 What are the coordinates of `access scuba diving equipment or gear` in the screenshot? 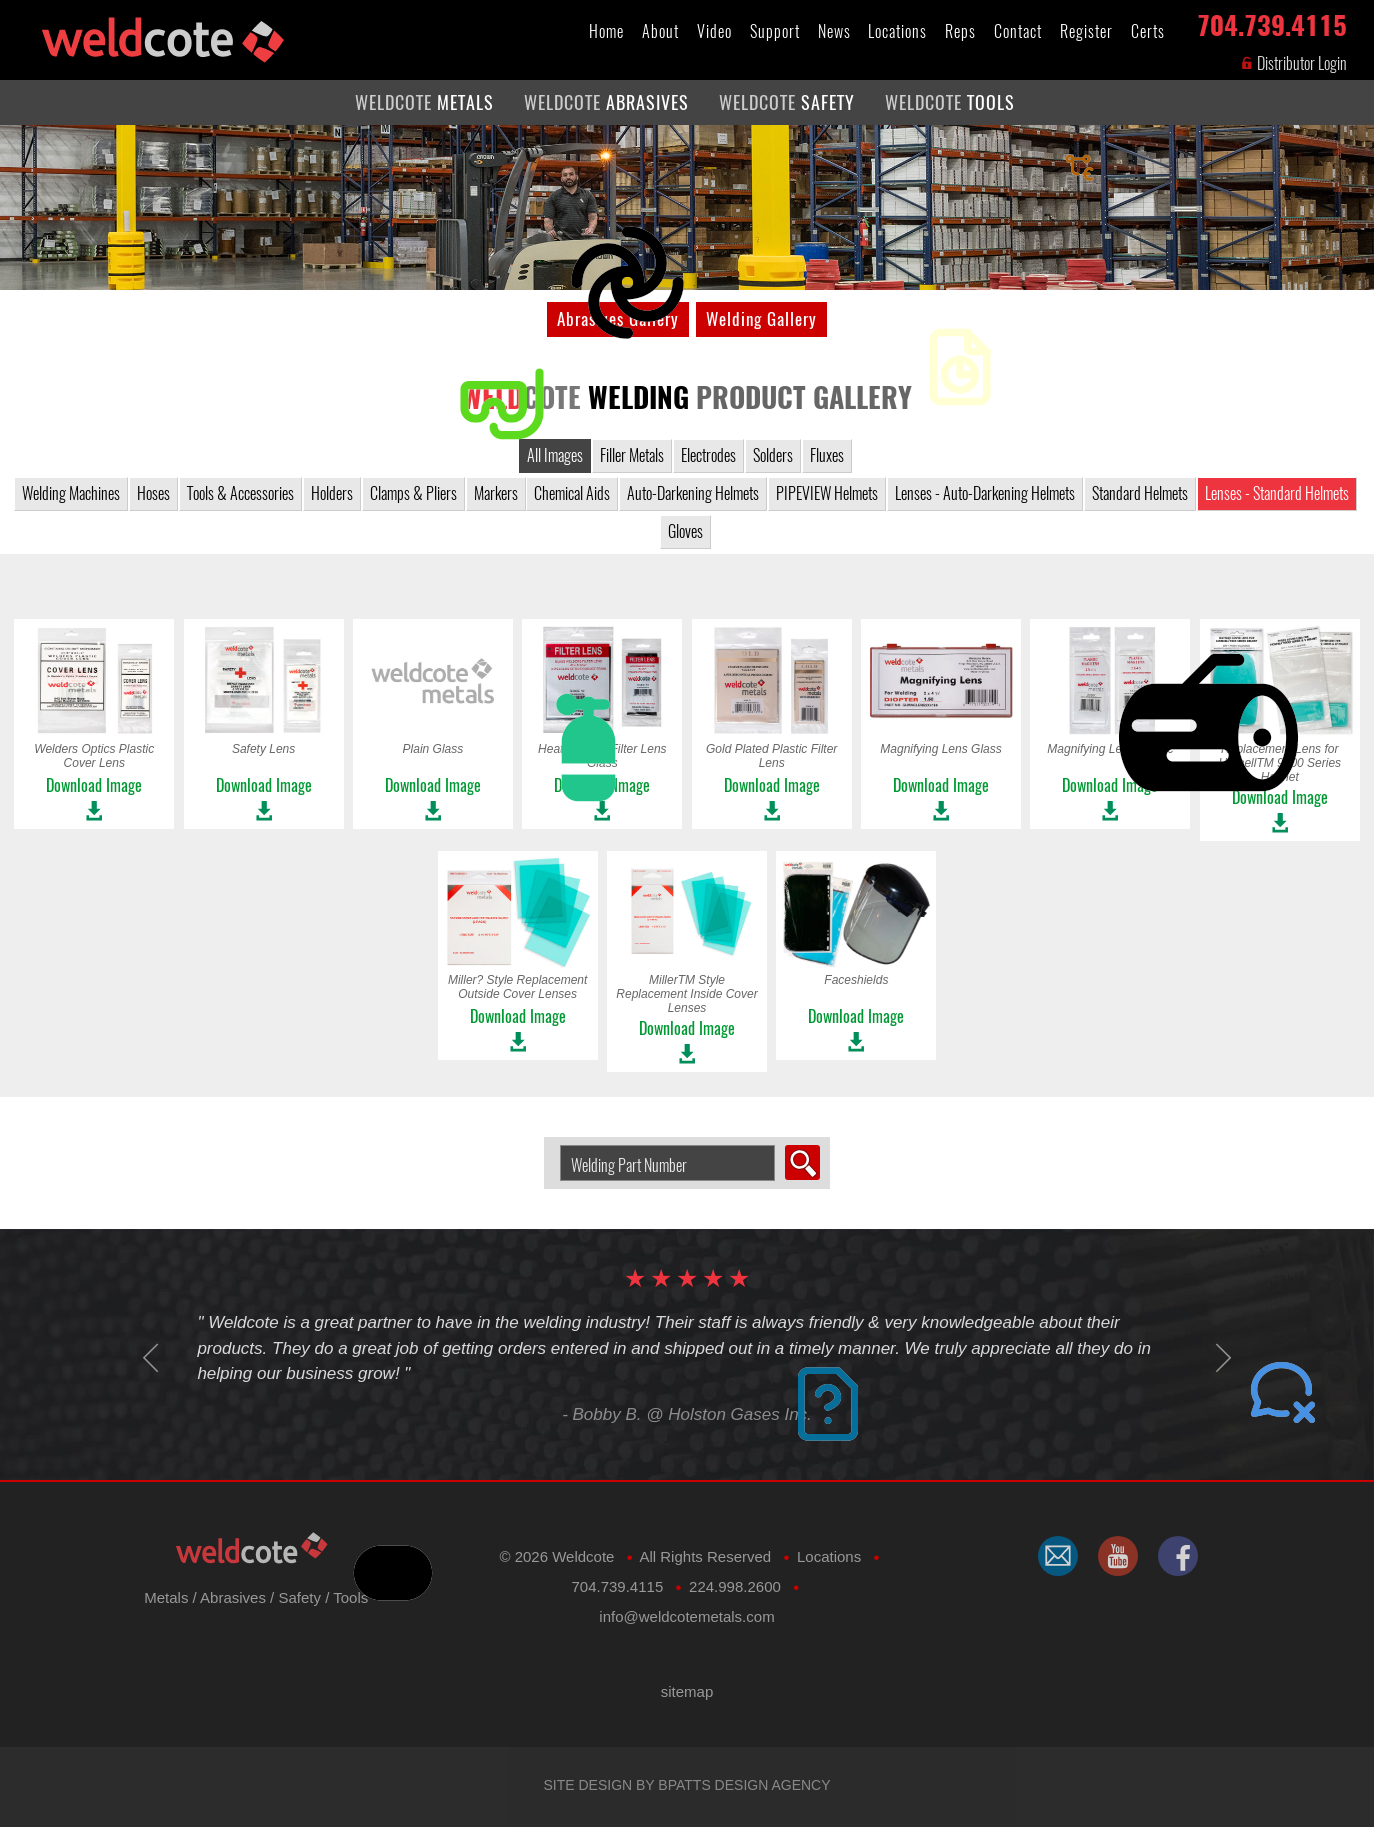 It's located at (588, 747).